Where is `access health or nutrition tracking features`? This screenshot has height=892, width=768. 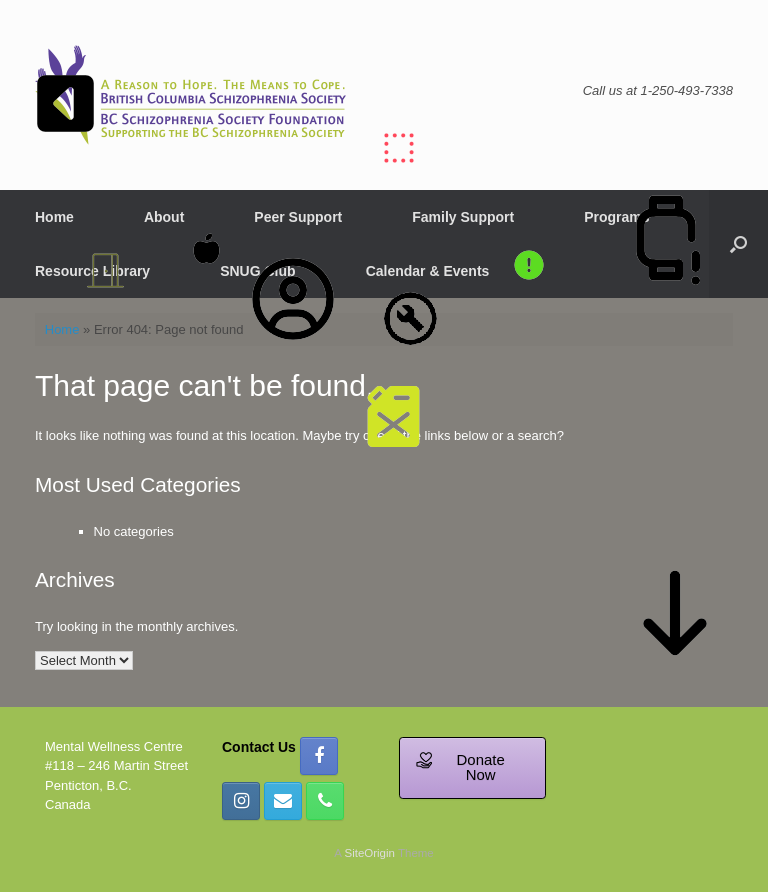 access health or nutrition tracking features is located at coordinates (206, 248).